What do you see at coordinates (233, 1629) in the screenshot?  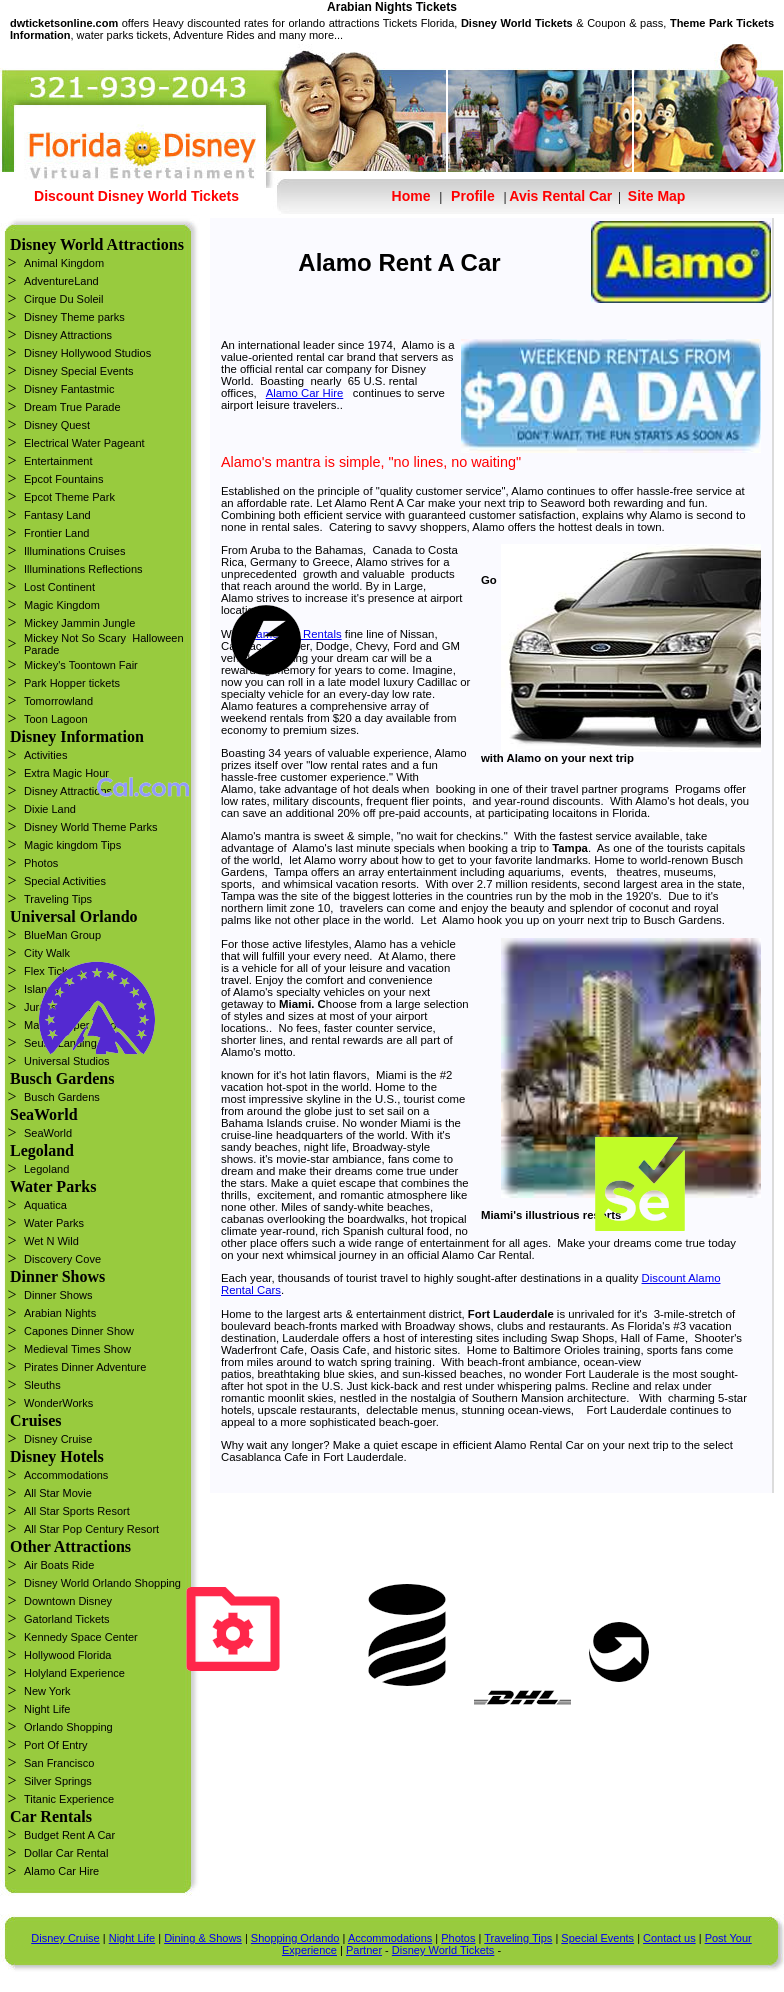 I see `access folder settings or preferences` at bounding box center [233, 1629].